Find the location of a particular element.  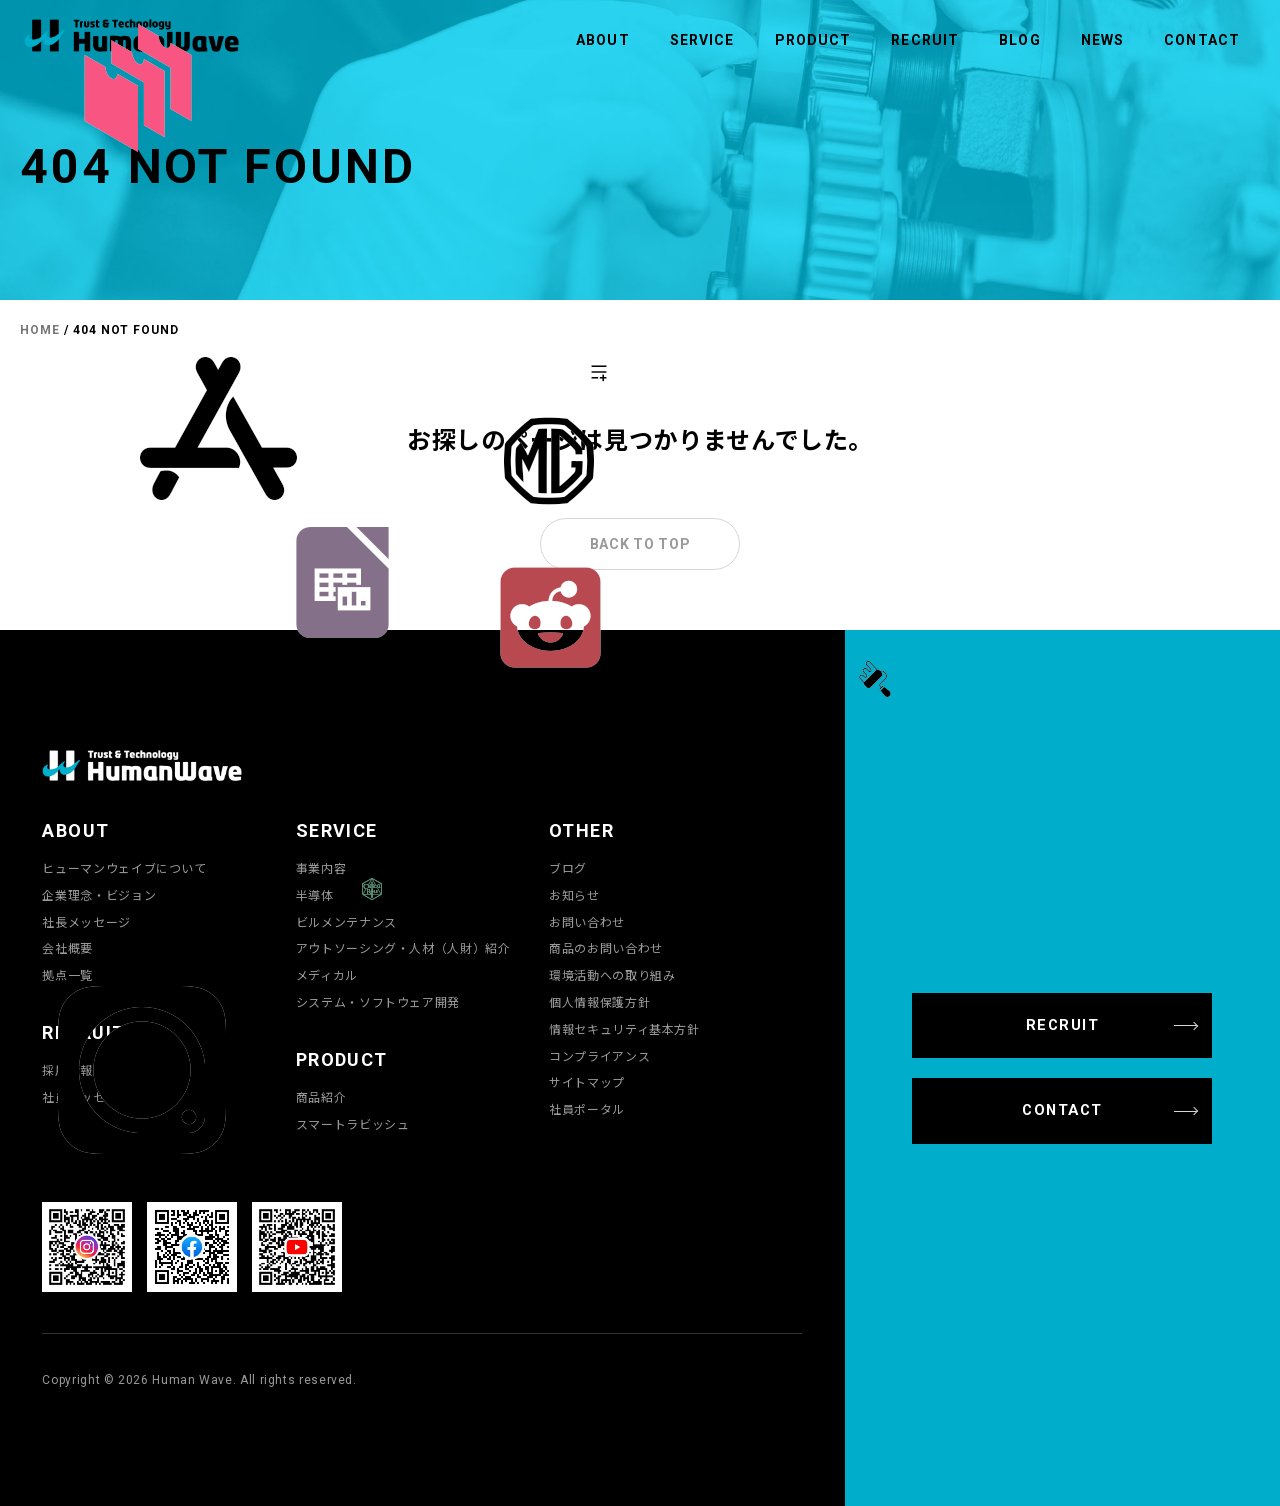

add a new menu item is located at coordinates (599, 372).